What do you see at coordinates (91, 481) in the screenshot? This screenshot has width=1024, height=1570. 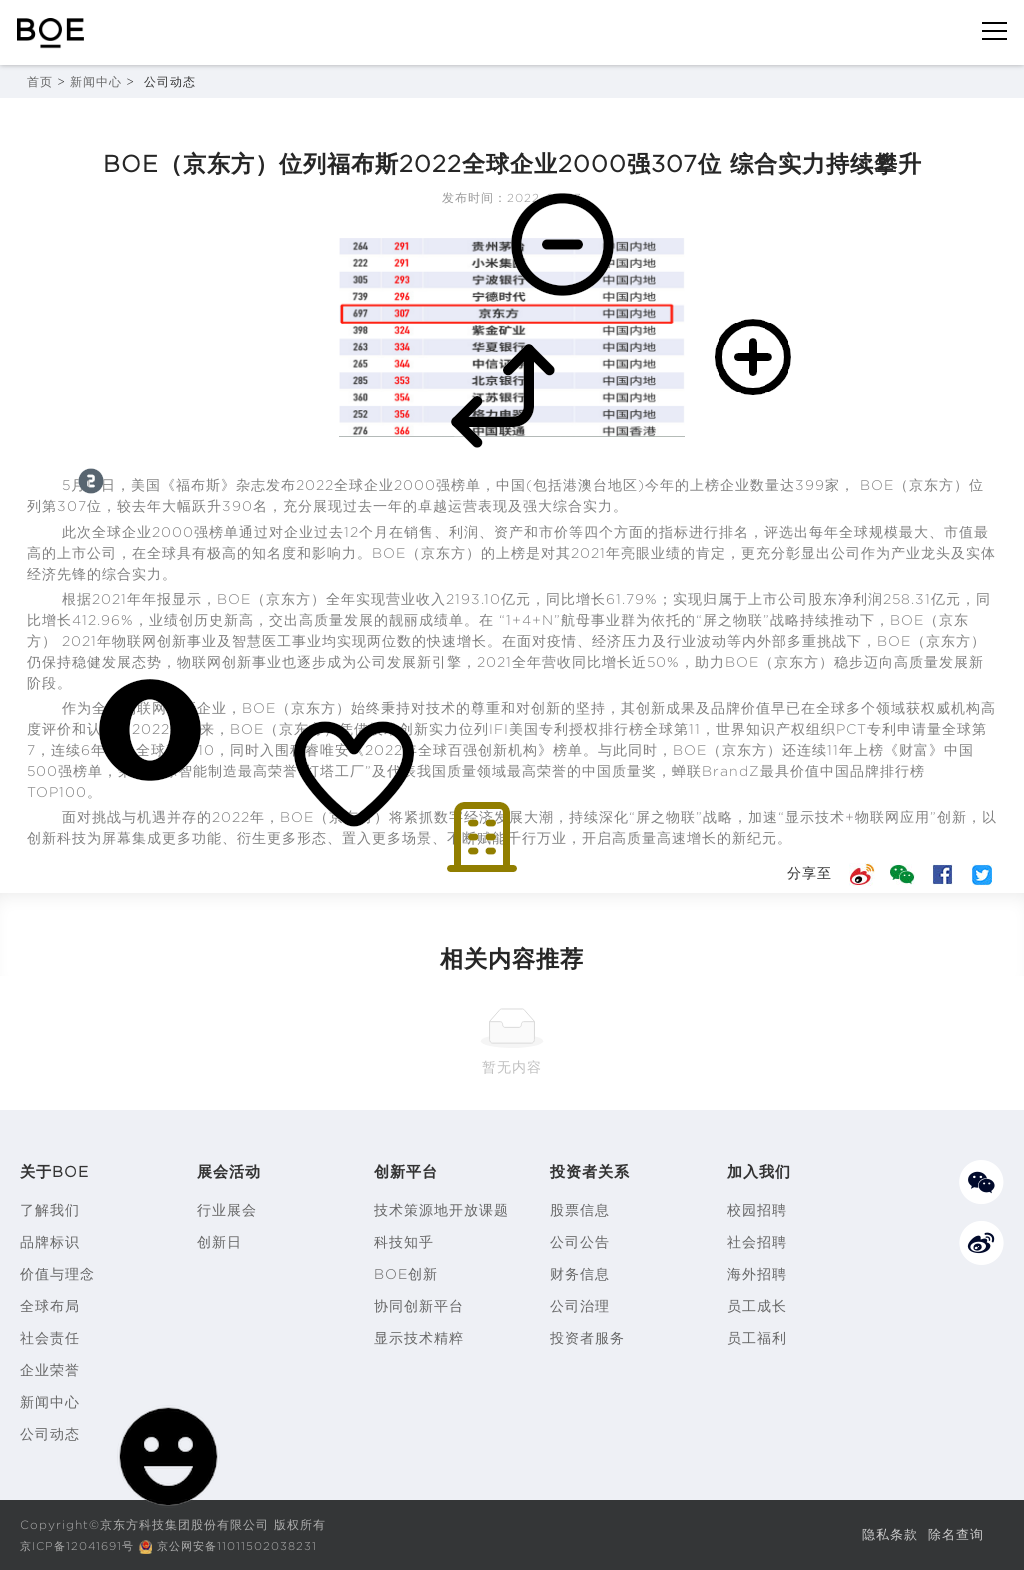 I see `indicates step 2 in a multi-step process` at bounding box center [91, 481].